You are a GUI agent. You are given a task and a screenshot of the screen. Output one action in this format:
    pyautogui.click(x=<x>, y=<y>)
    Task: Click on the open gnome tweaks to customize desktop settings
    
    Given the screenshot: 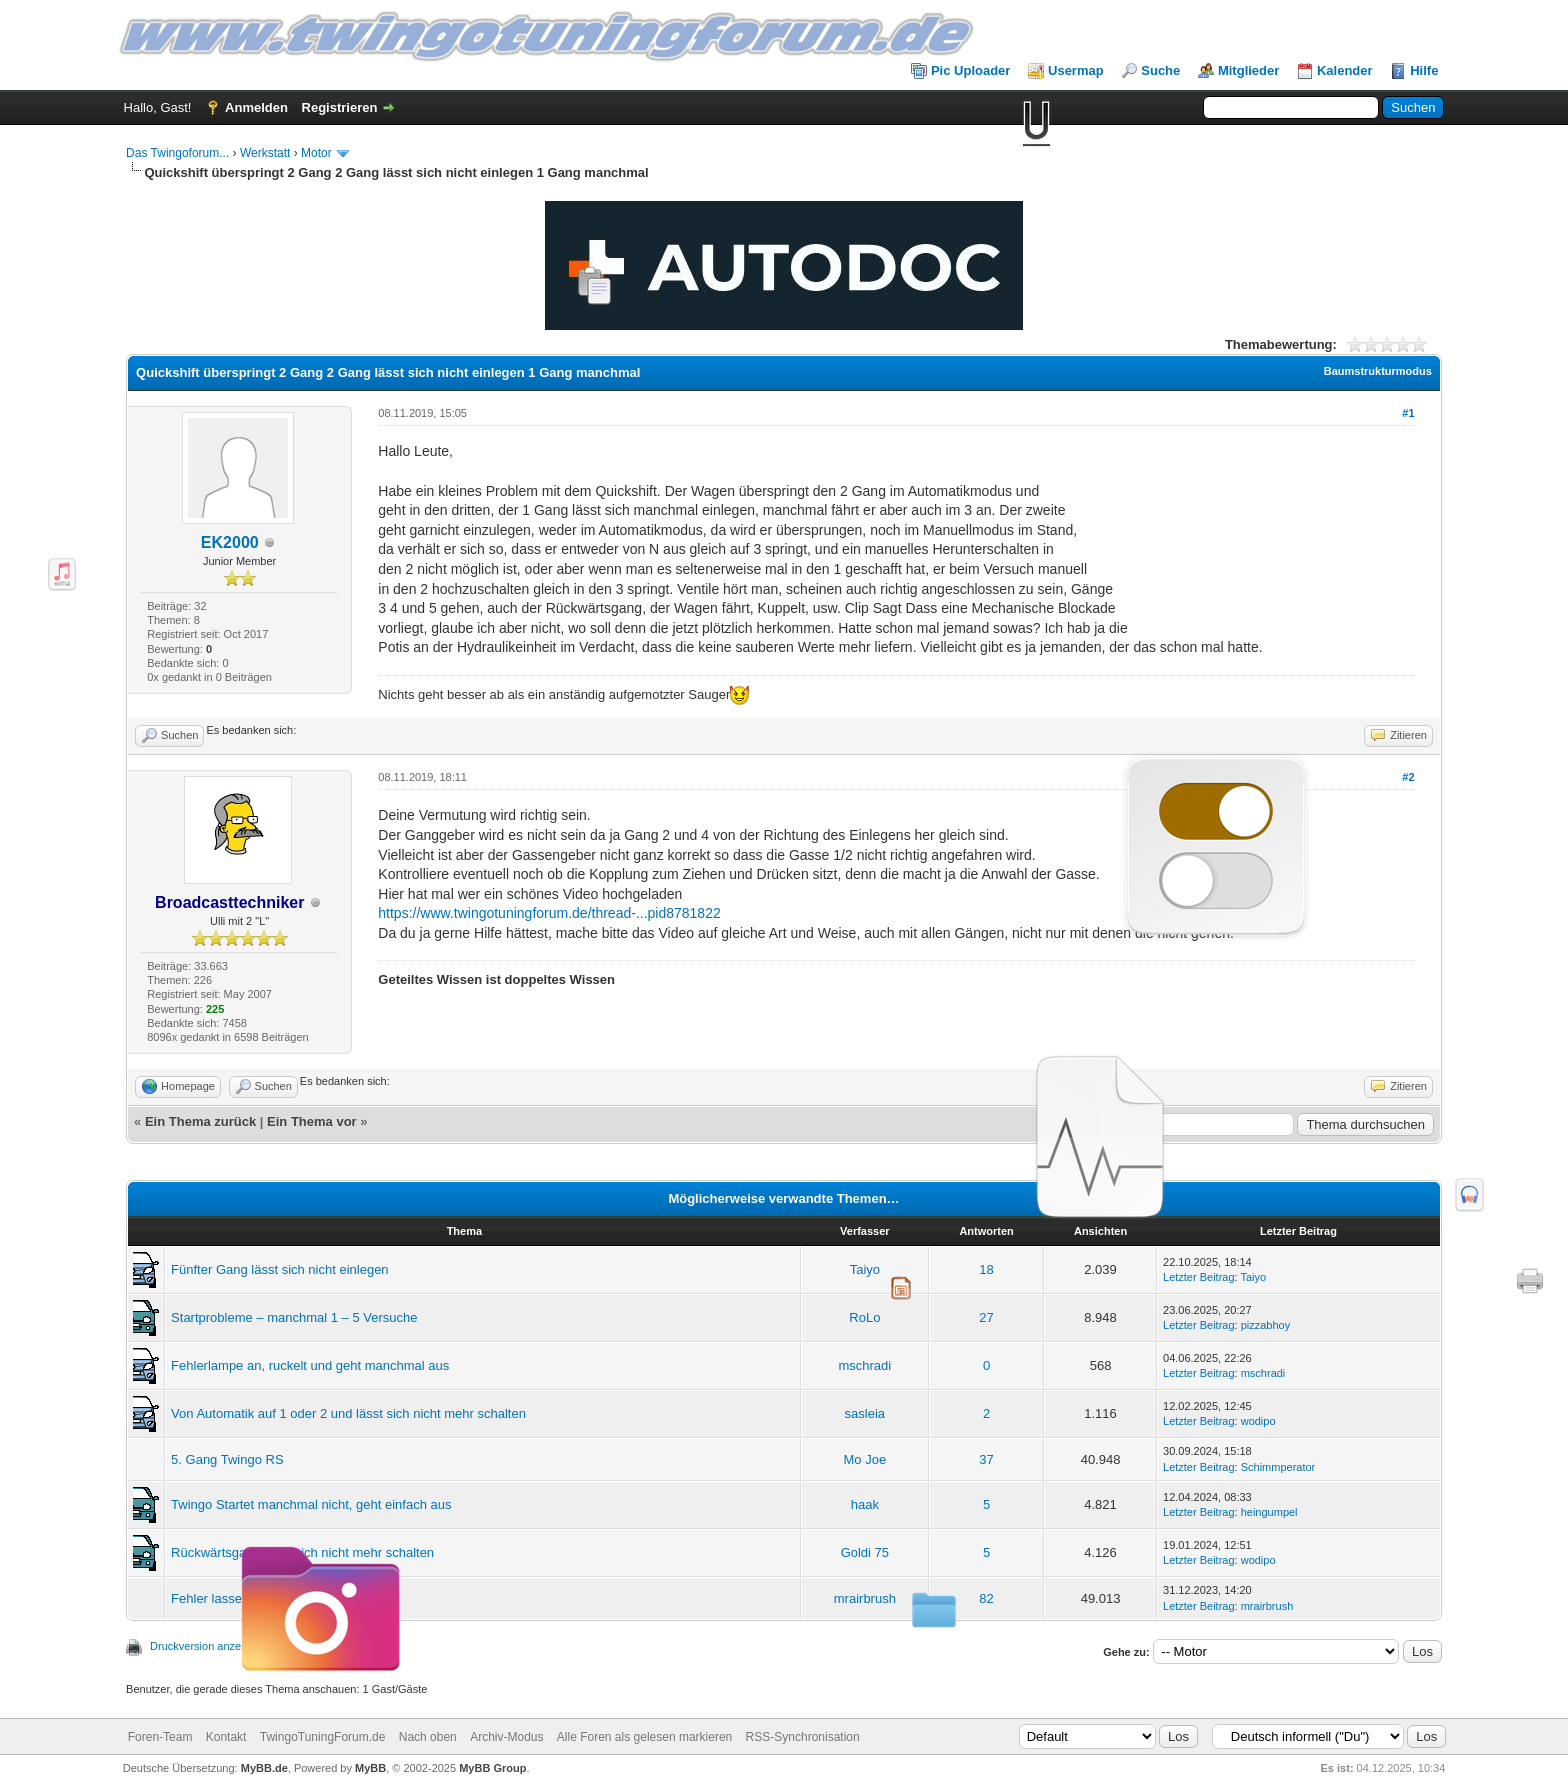 What is the action you would take?
    pyautogui.click(x=1216, y=846)
    